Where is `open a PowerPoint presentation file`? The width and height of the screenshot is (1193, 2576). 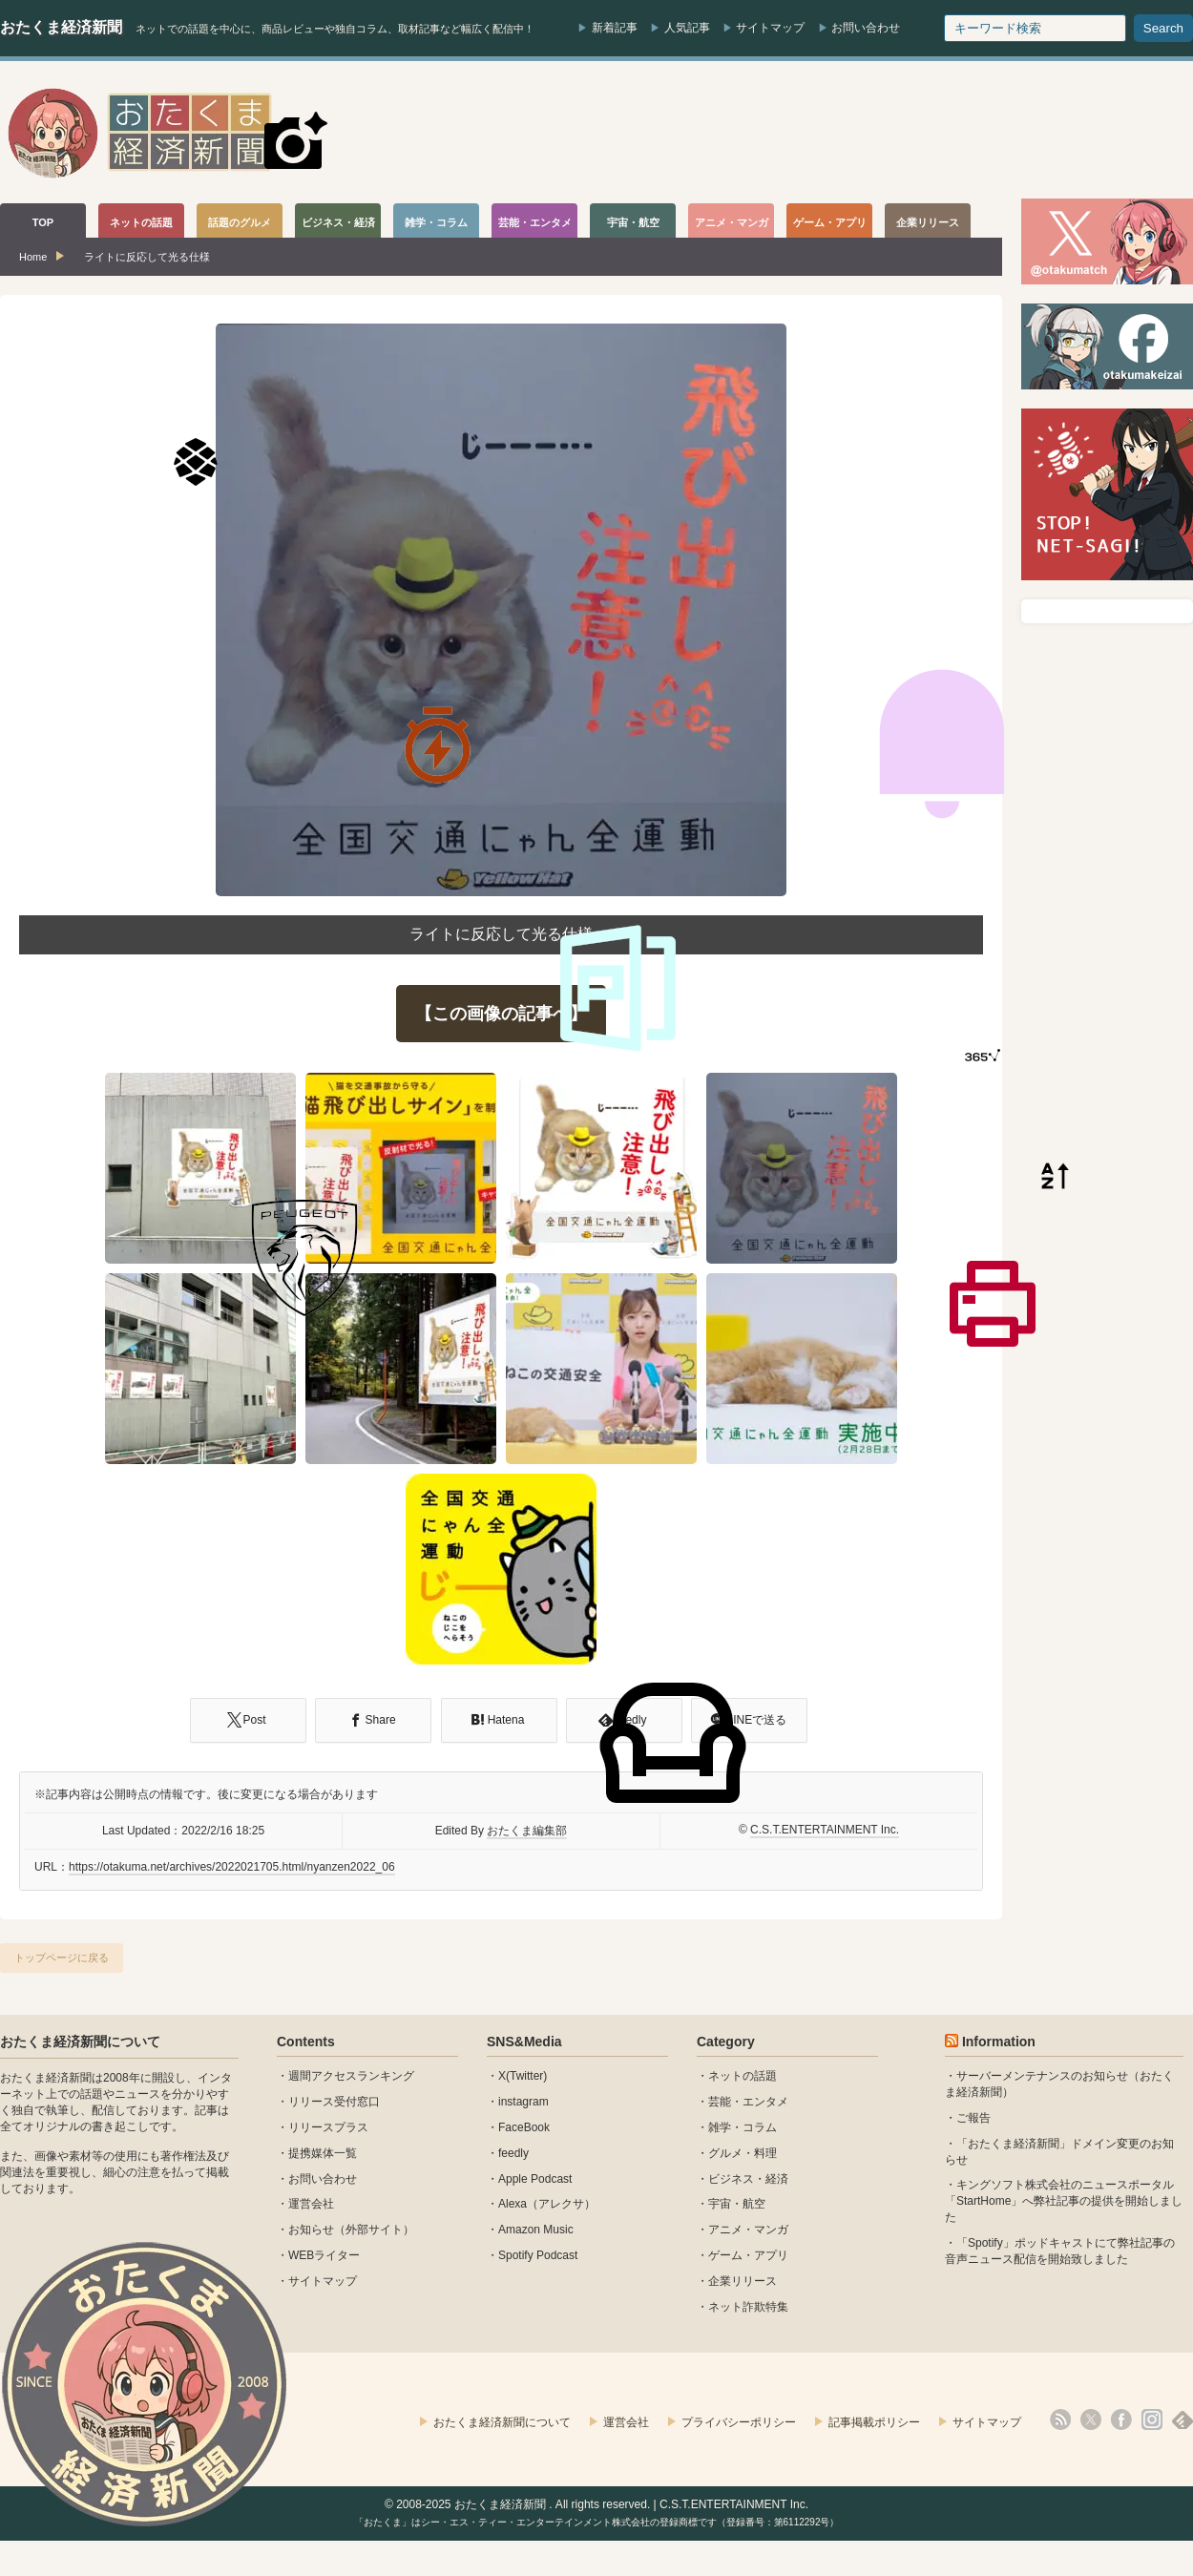
open a PowerPoint presentation file is located at coordinates (617, 988).